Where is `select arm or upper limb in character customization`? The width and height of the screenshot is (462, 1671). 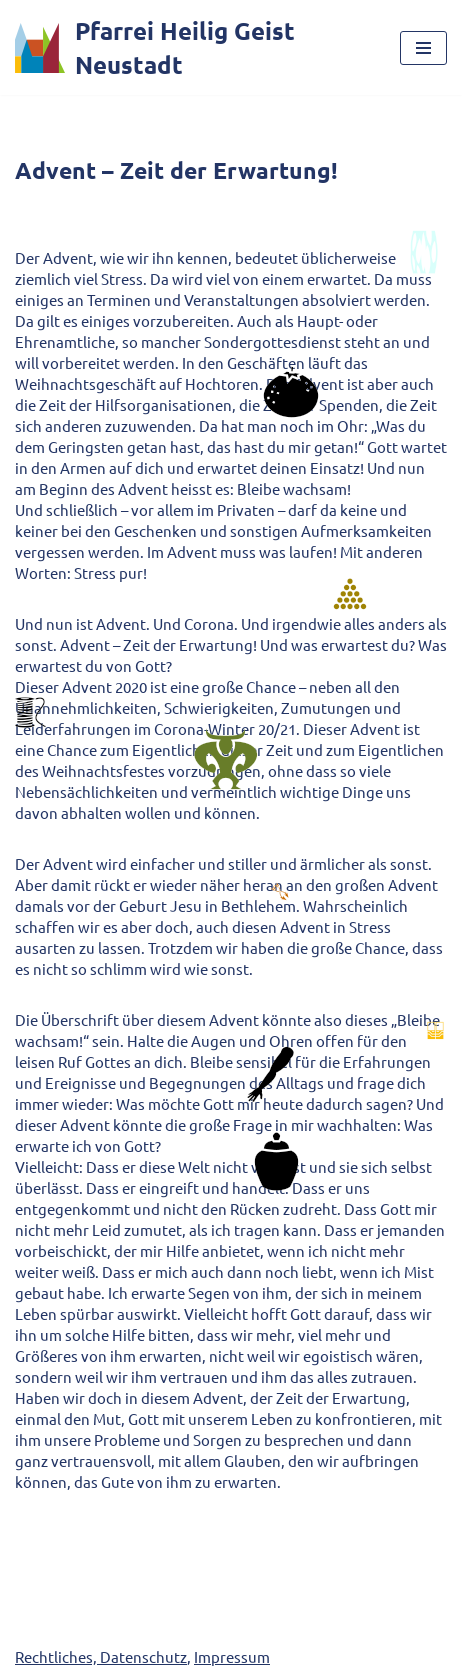
select arm or upper limb in character customization is located at coordinates (270, 1074).